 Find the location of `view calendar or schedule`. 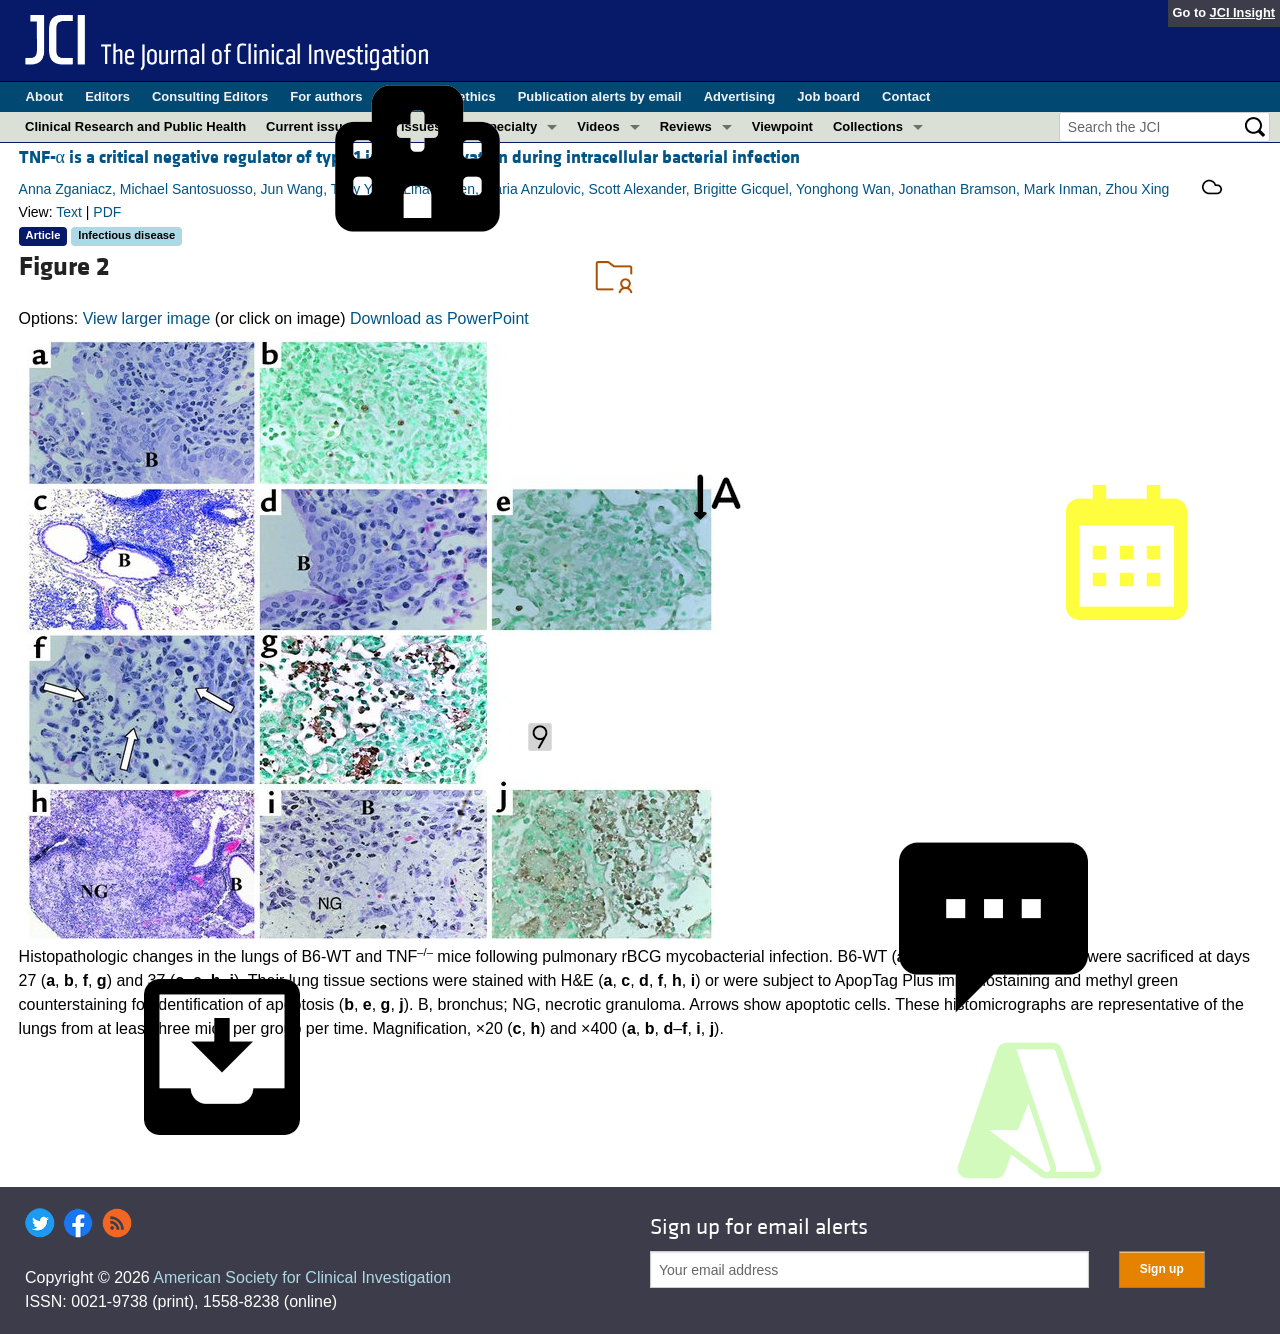

view calendar or schedule is located at coordinates (1126, 552).